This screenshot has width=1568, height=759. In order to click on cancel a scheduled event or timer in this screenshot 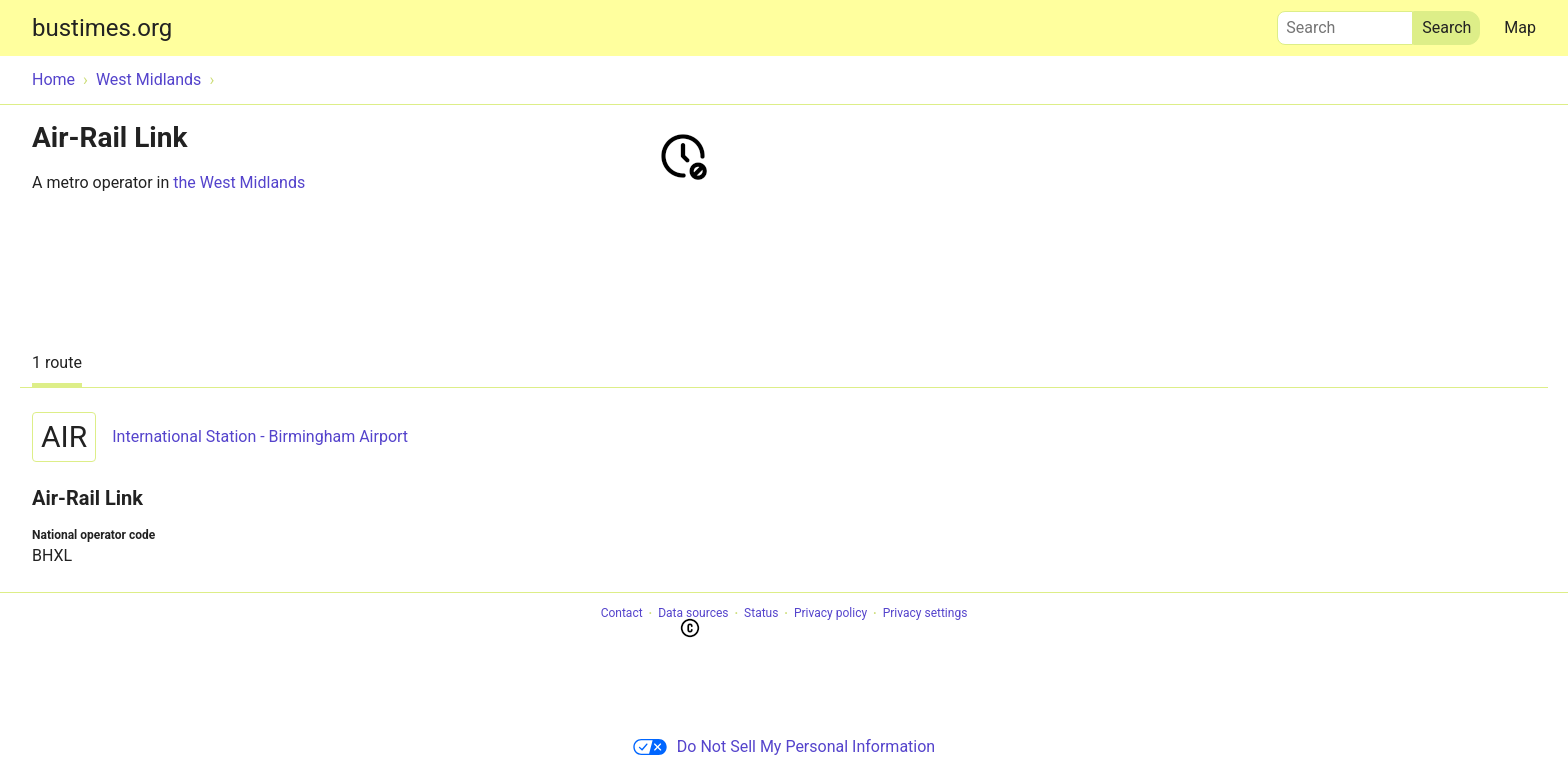, I will do `click(683, 156)`.